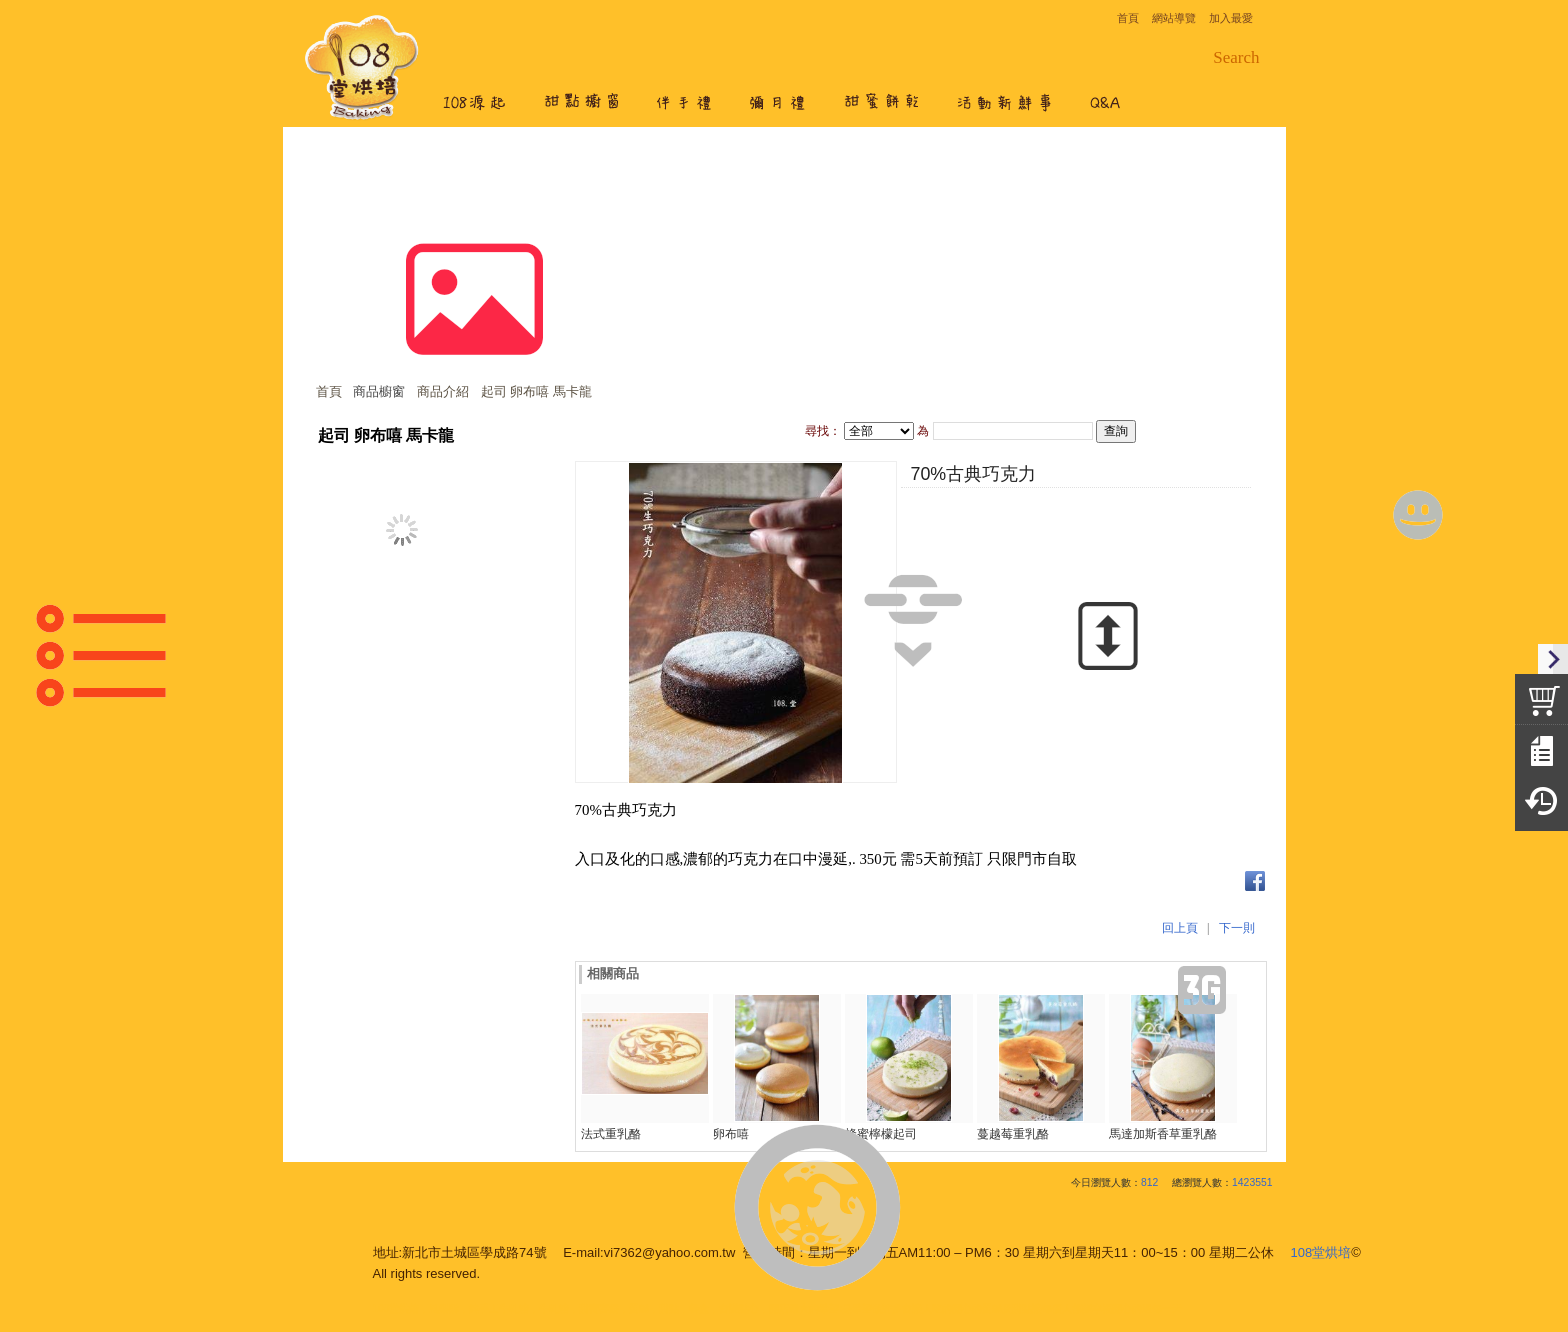 This screenshot has height=1332, width=1568. What do you see at coordinates (1202, 990) in the screenshot?
I see `indicates 3G cellular network connection` at bounding box center [1202, 990].